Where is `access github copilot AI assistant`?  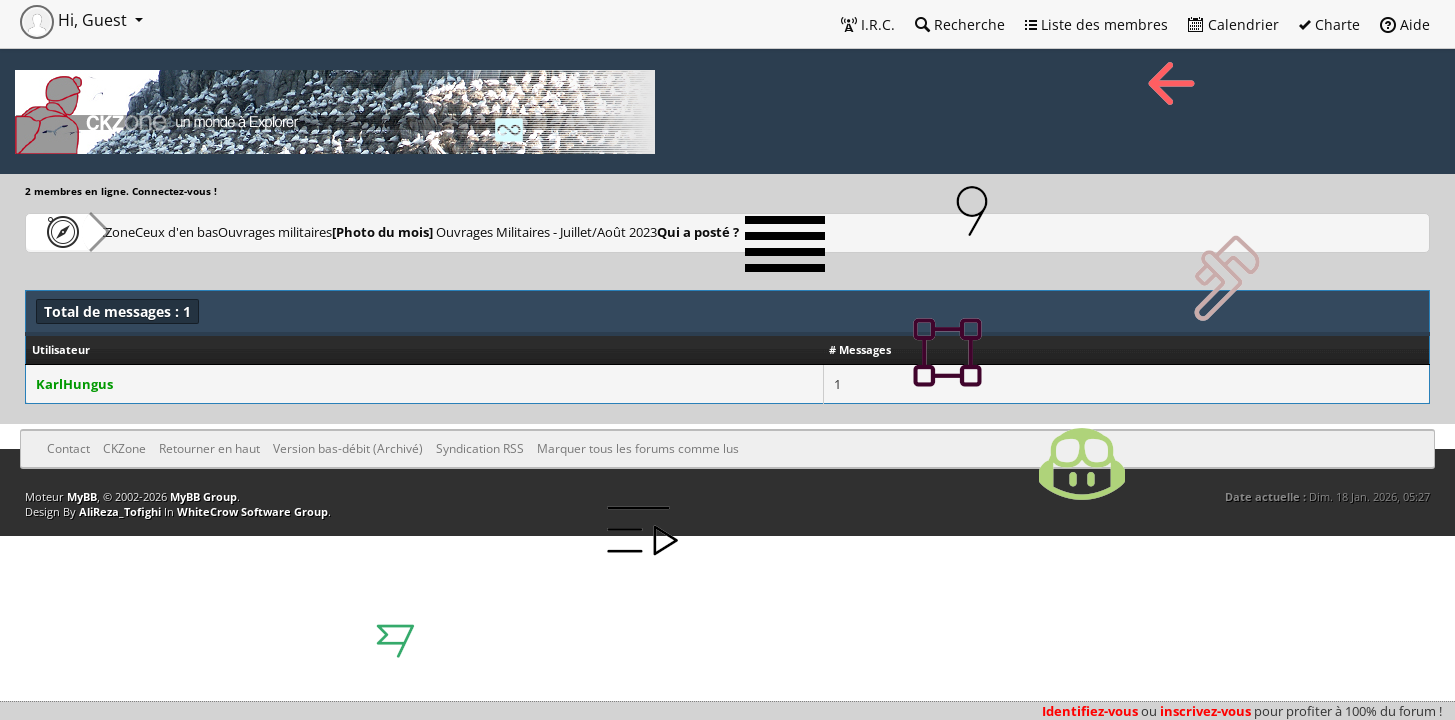 access github copilot AI assistant is located at coordinates (1082, 464).